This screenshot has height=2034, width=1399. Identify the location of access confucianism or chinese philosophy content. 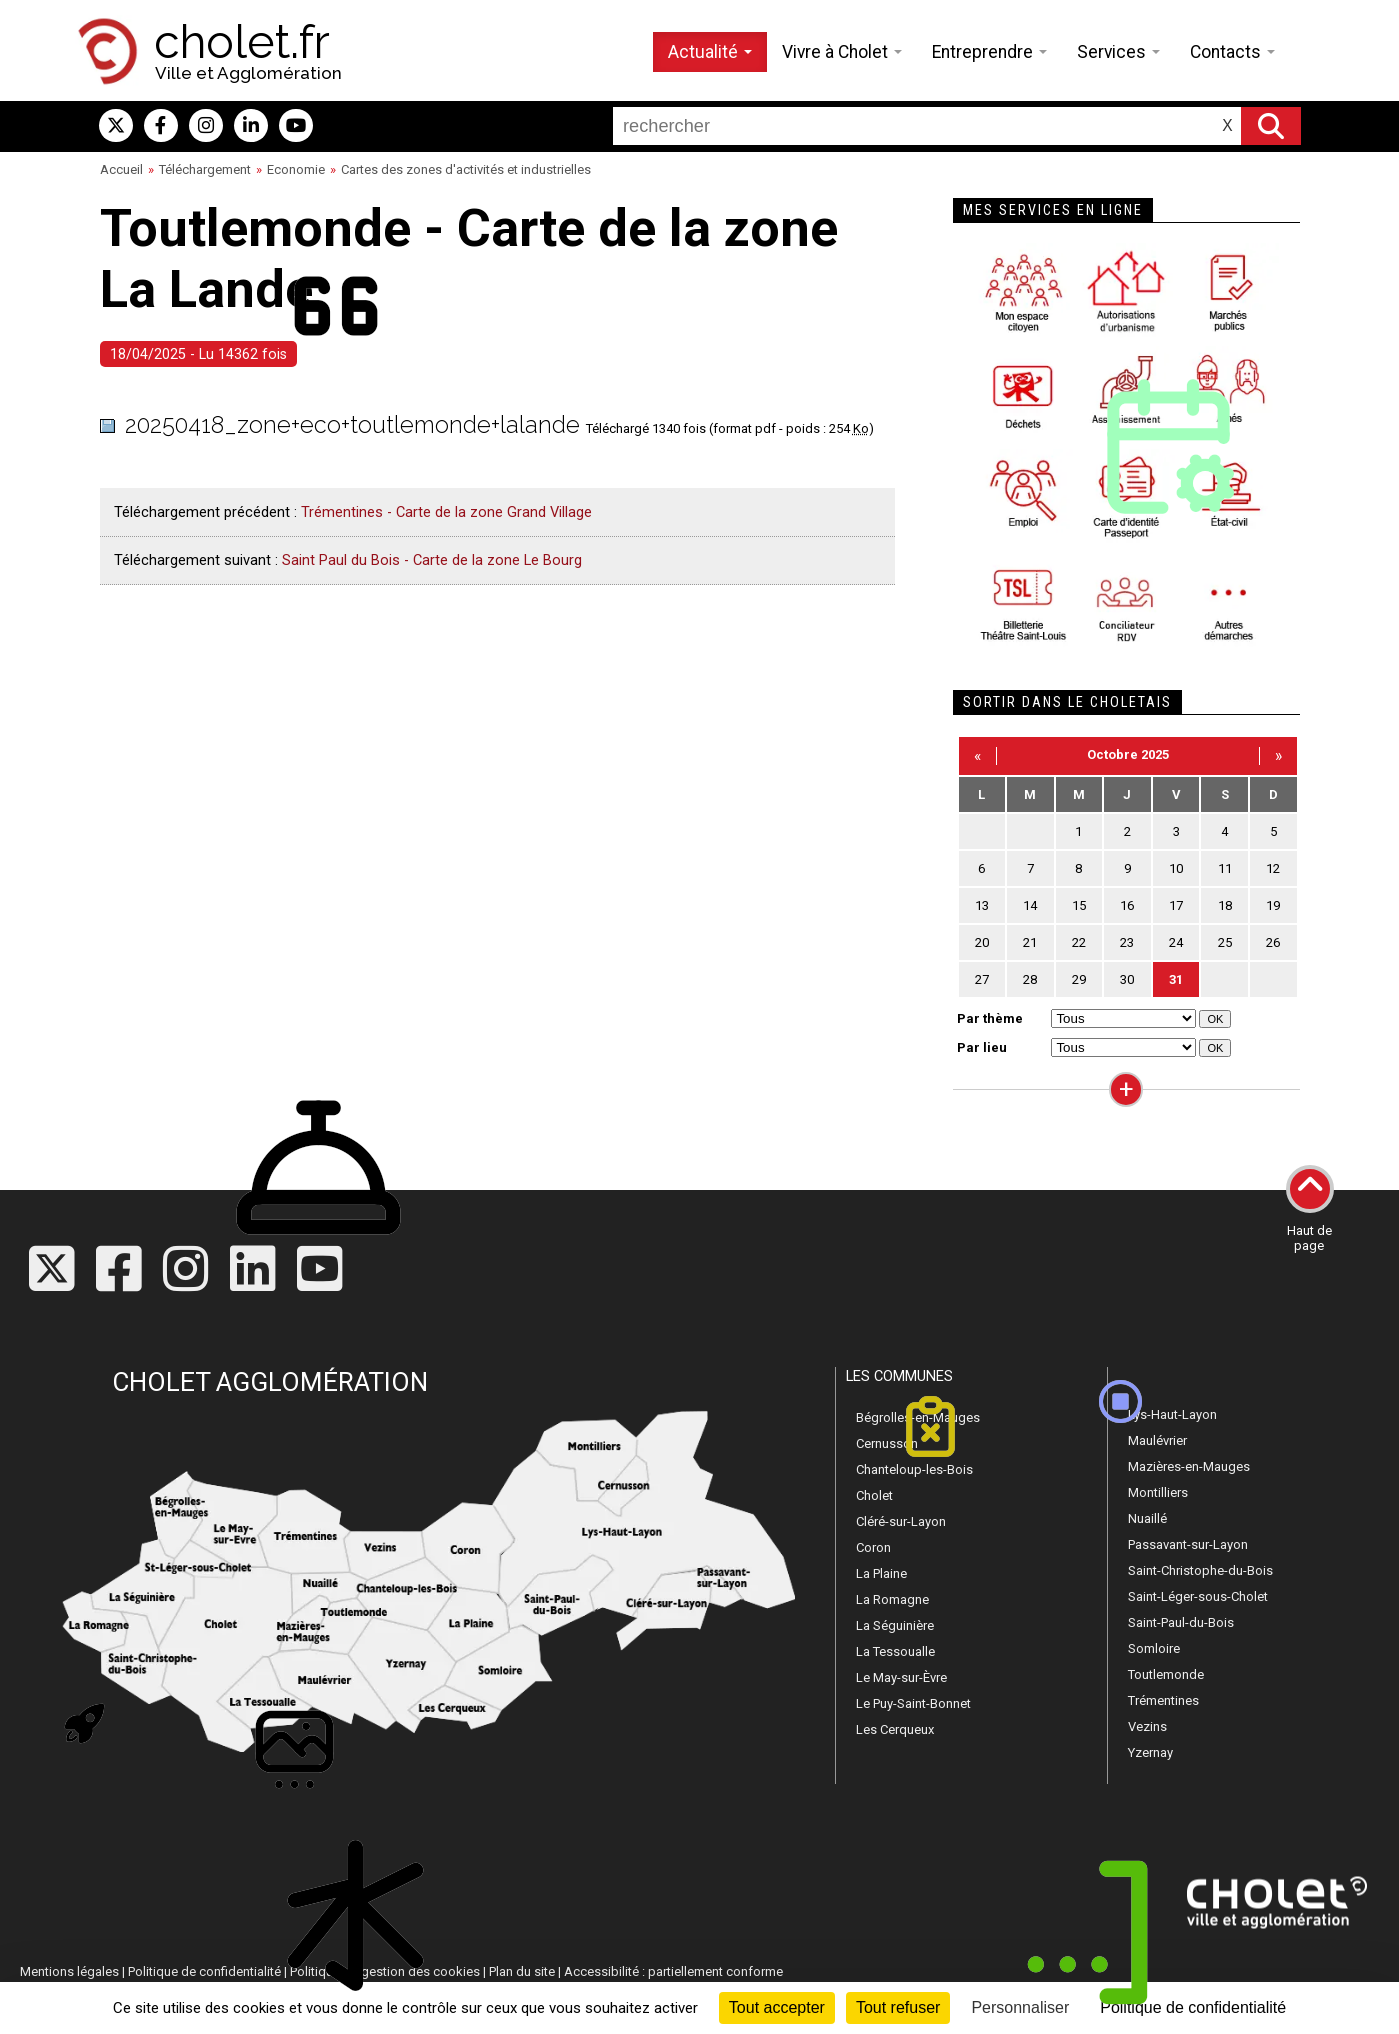
(355, 1915).